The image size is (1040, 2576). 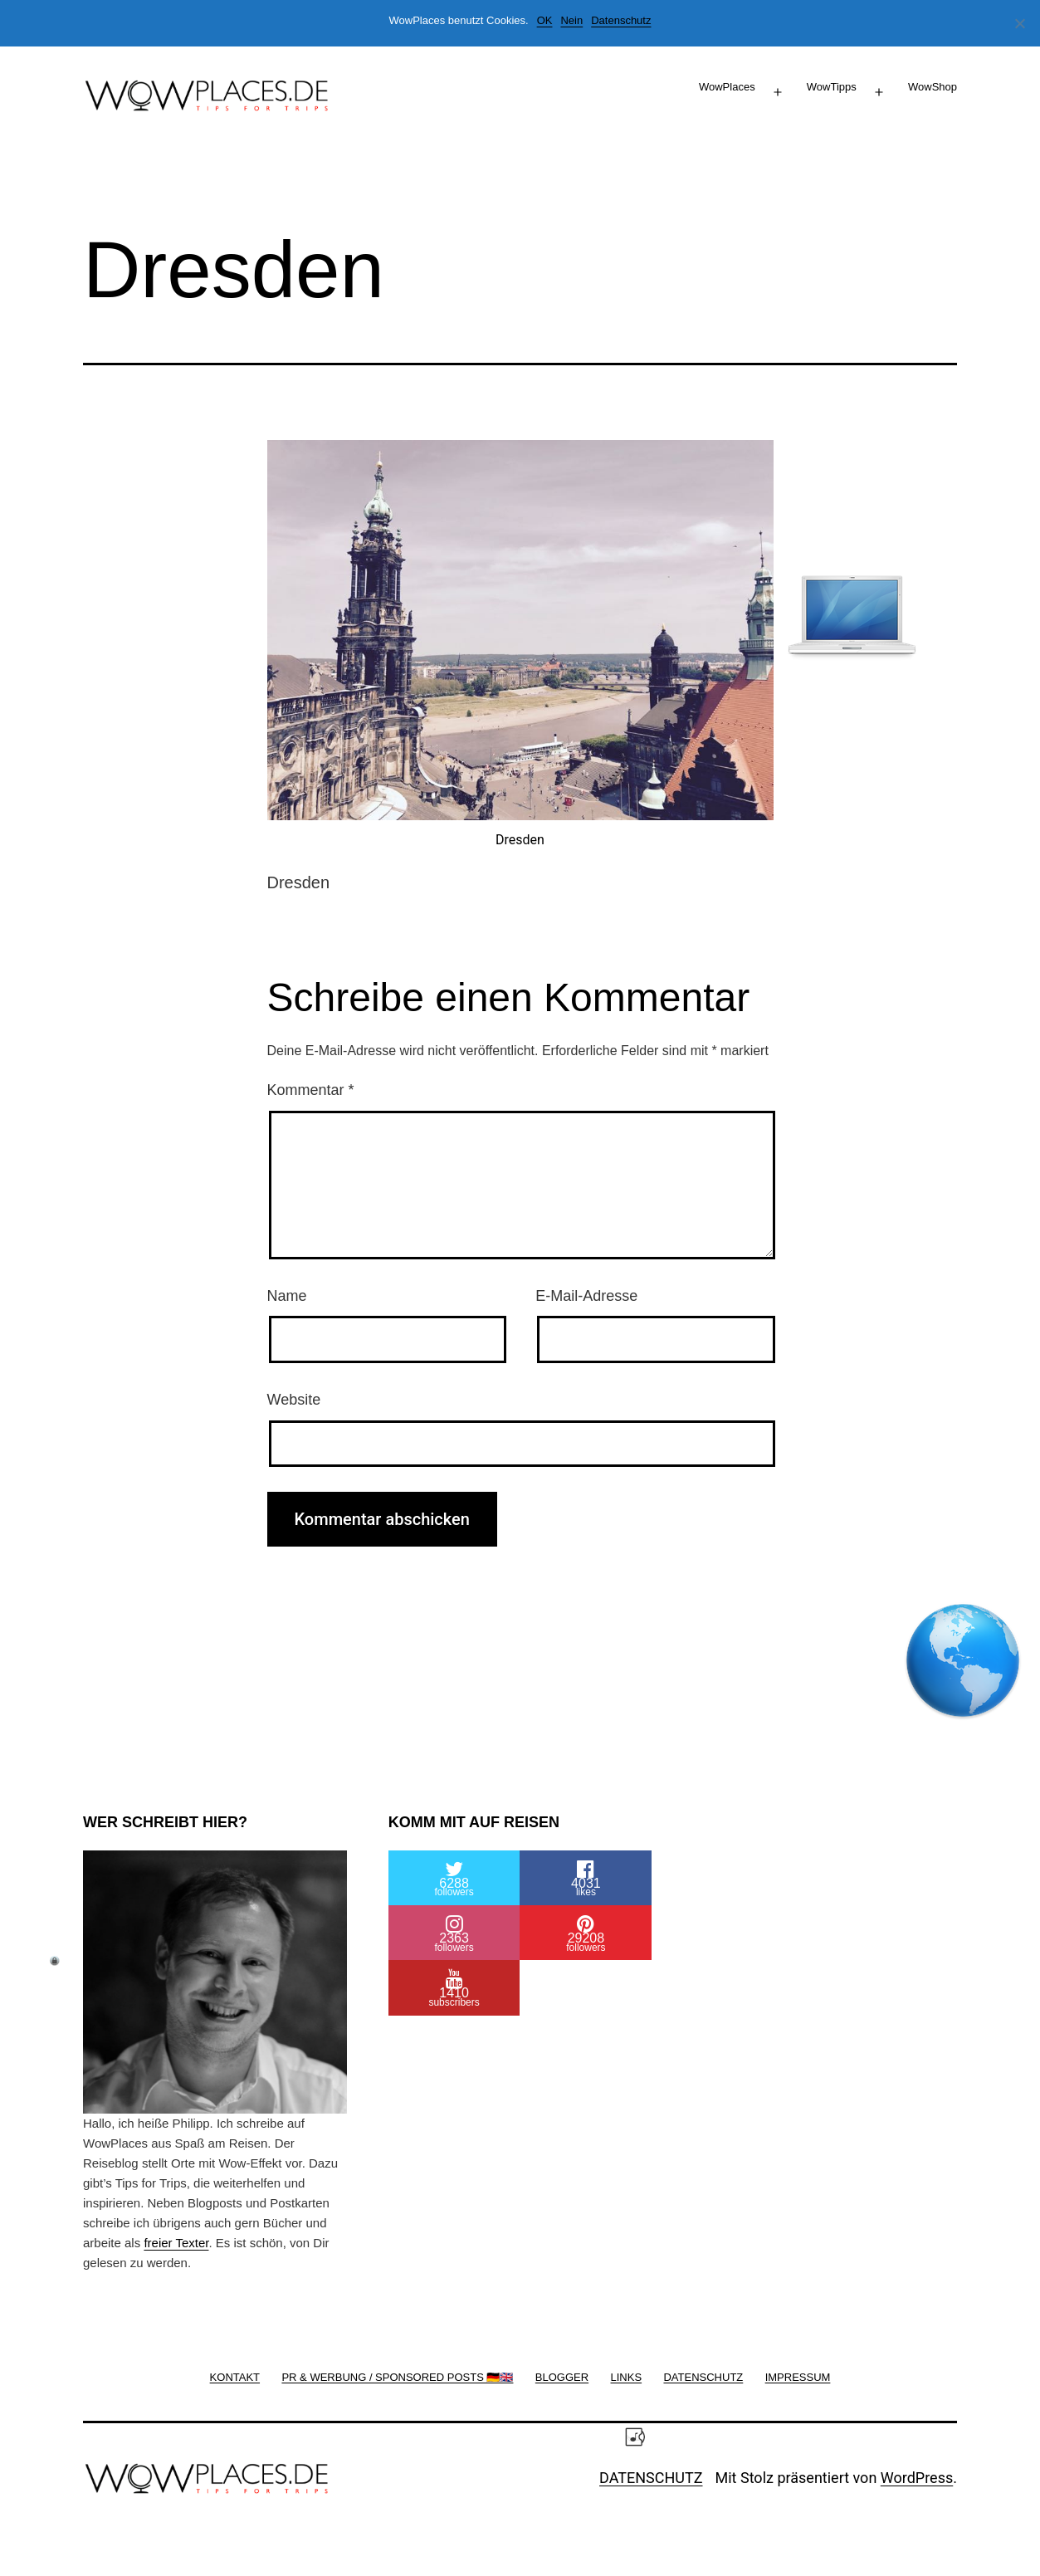 I want to click on indicates a locked or protected item, so click(x=73, y=1943).